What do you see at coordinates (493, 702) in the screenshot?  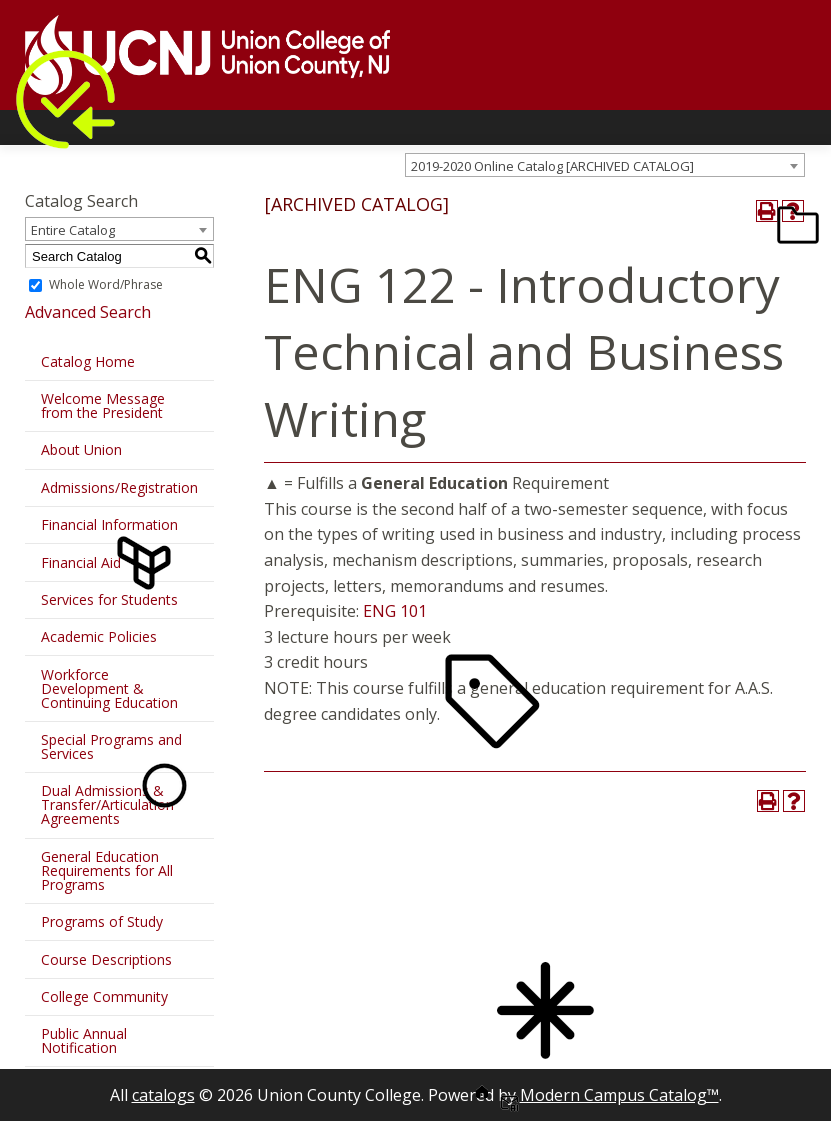 I see `add or manage tags` at bounding box center [493, 702].